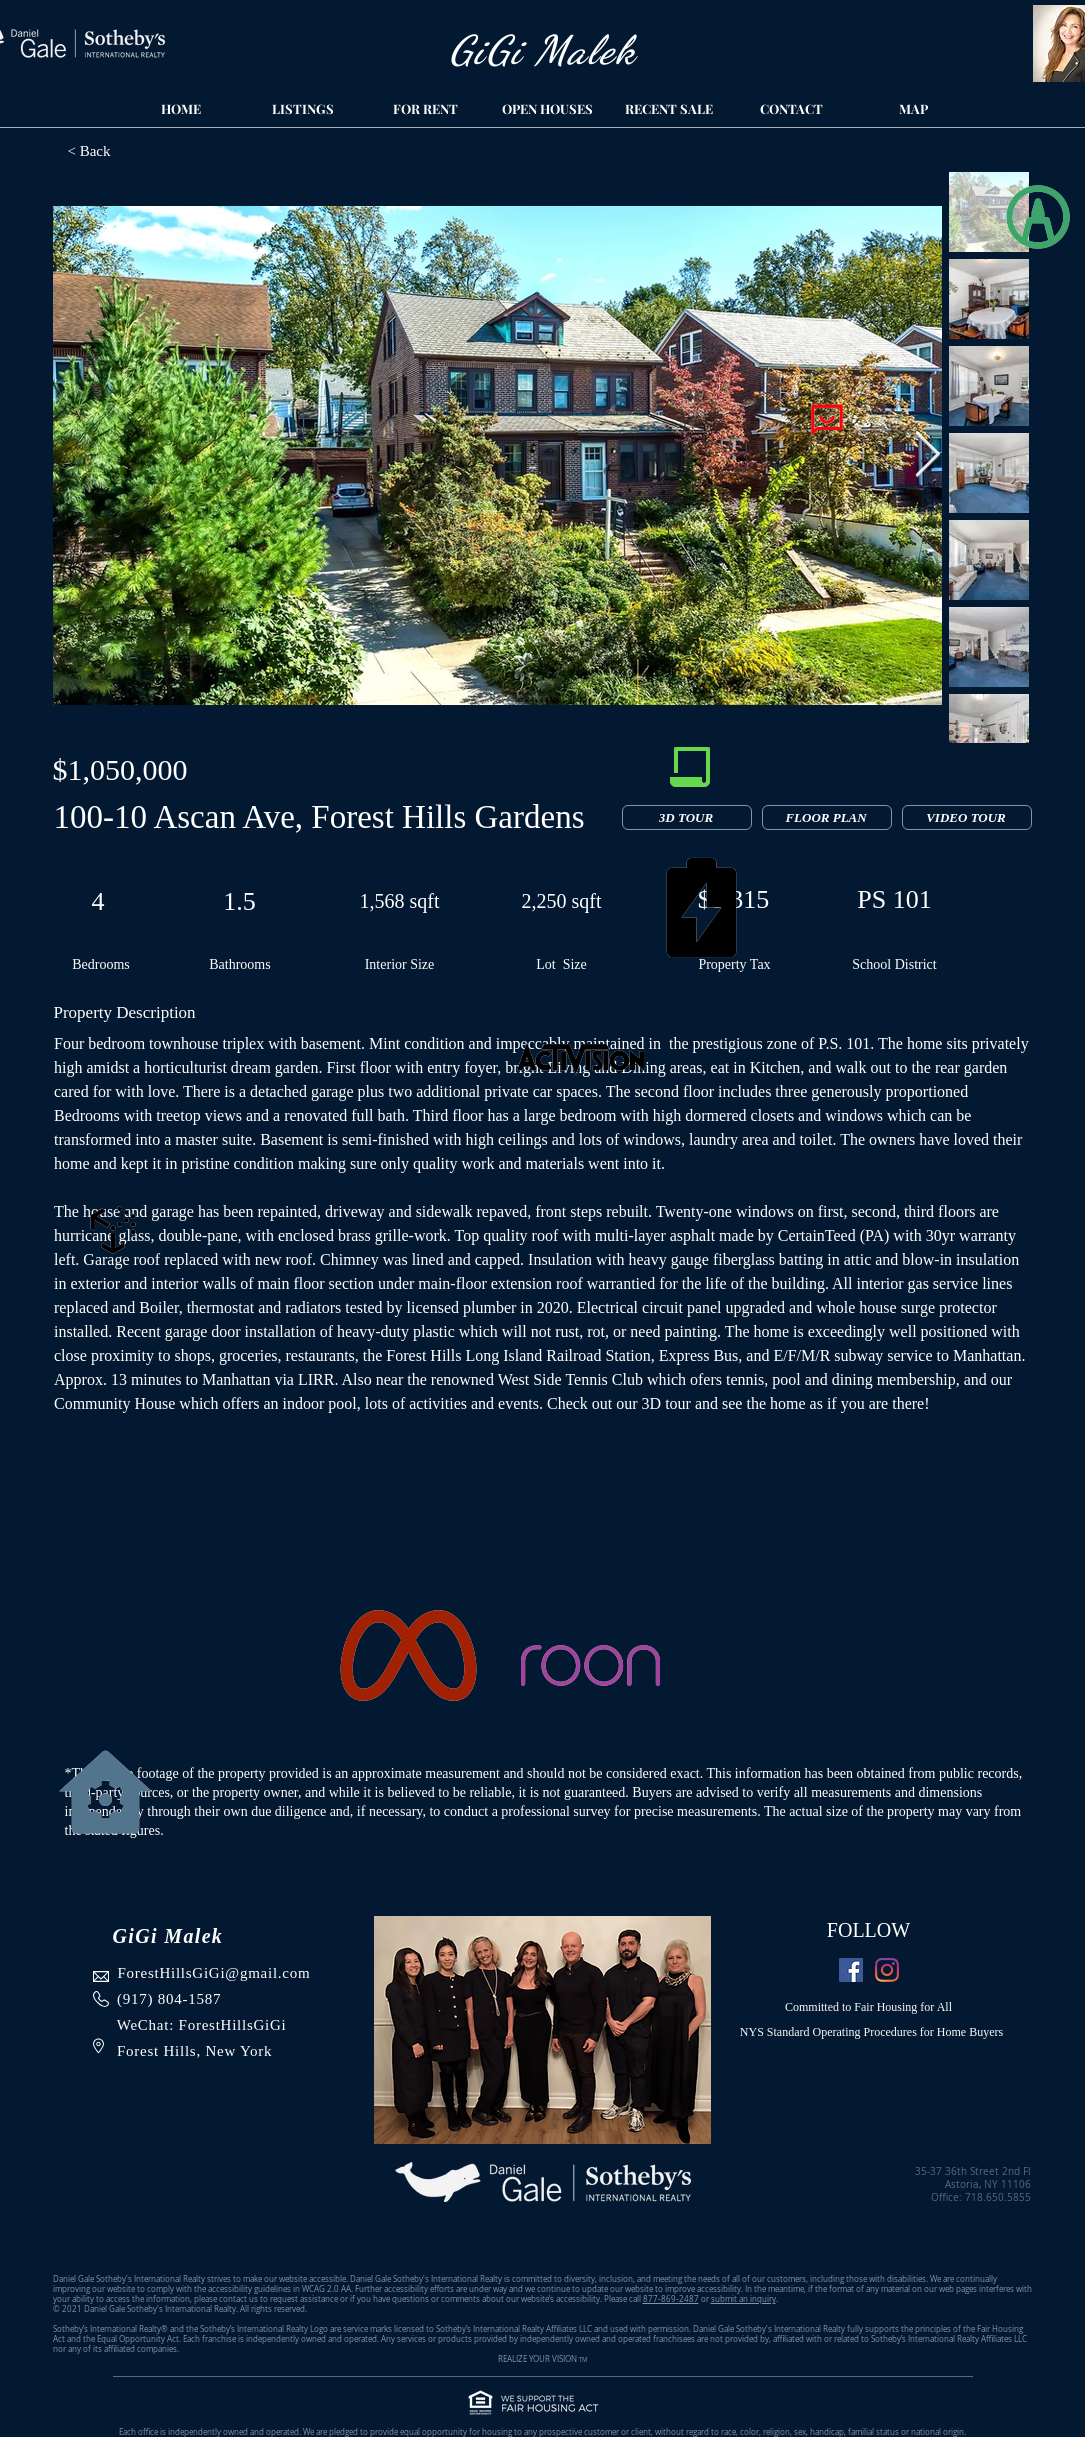 The image size is (1085, 2437). I want to click on open the roon music player app, so click(590, 1665).